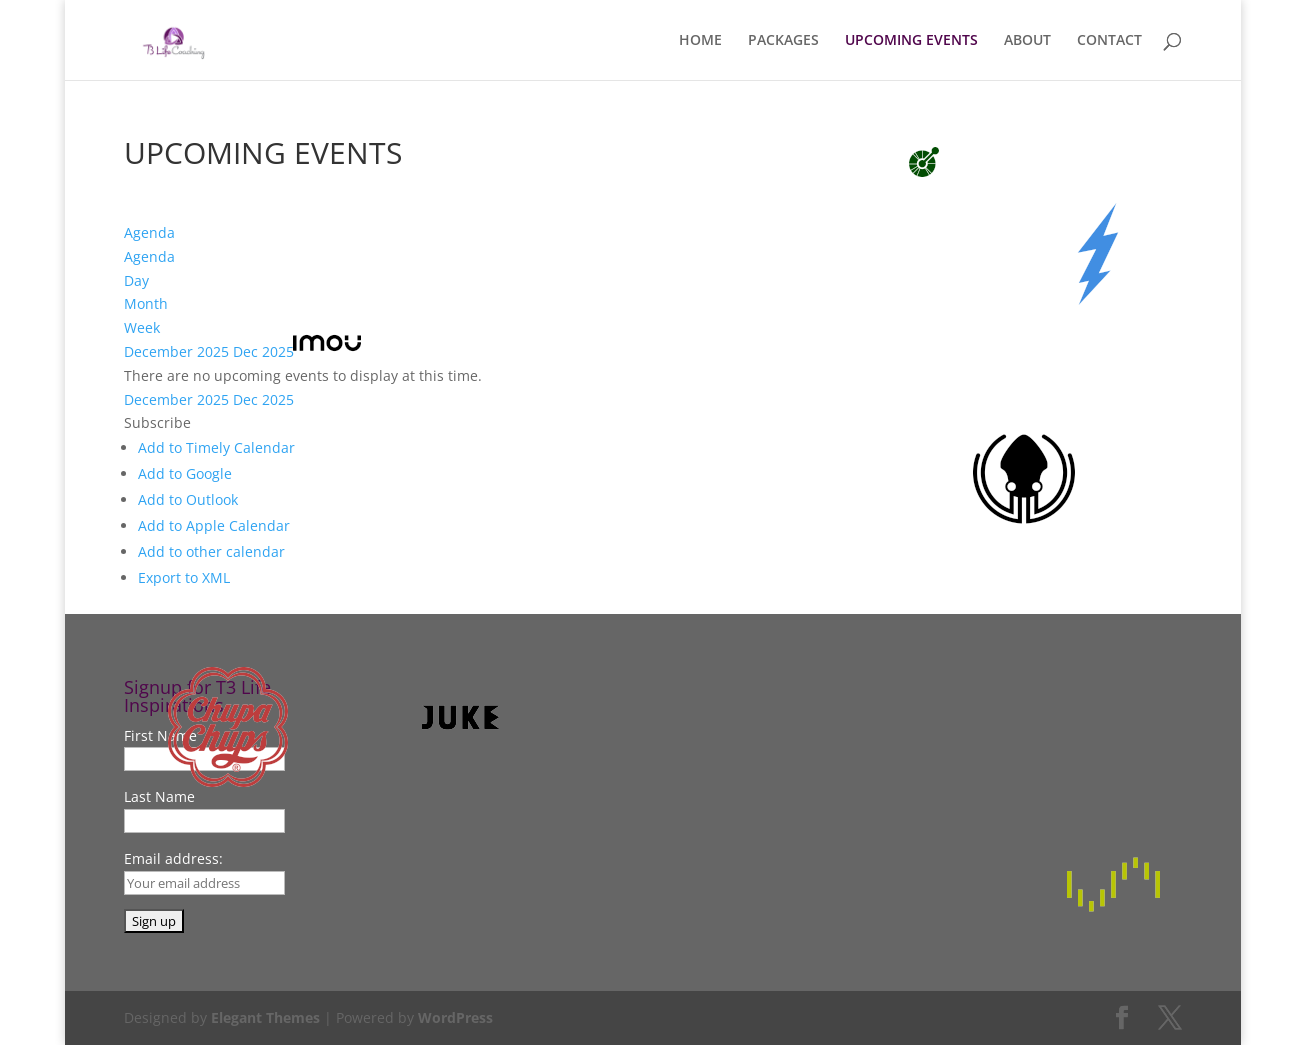 Image resolution: width=1306 pixels, height=1045 pixels. Describe the element at coordinates (460, 717) in the screenshot. I see `juke music streaming service logo` at that location.